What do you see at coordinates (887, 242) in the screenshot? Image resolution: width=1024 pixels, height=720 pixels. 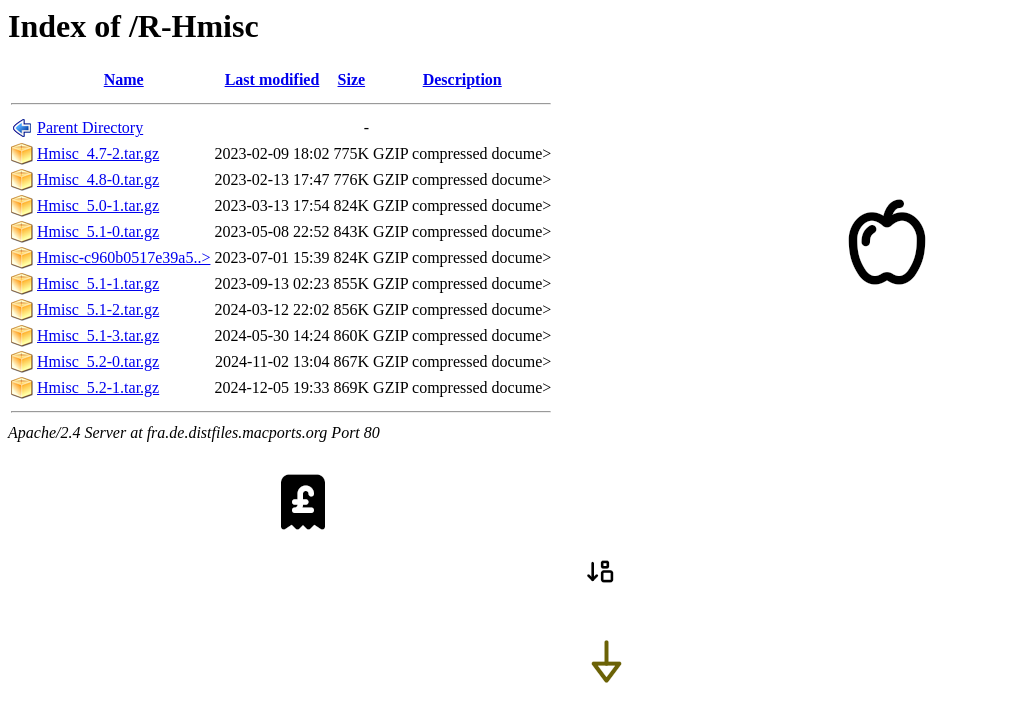 I see `access health or nutrition tracking features` at bounding box center [887, 242].